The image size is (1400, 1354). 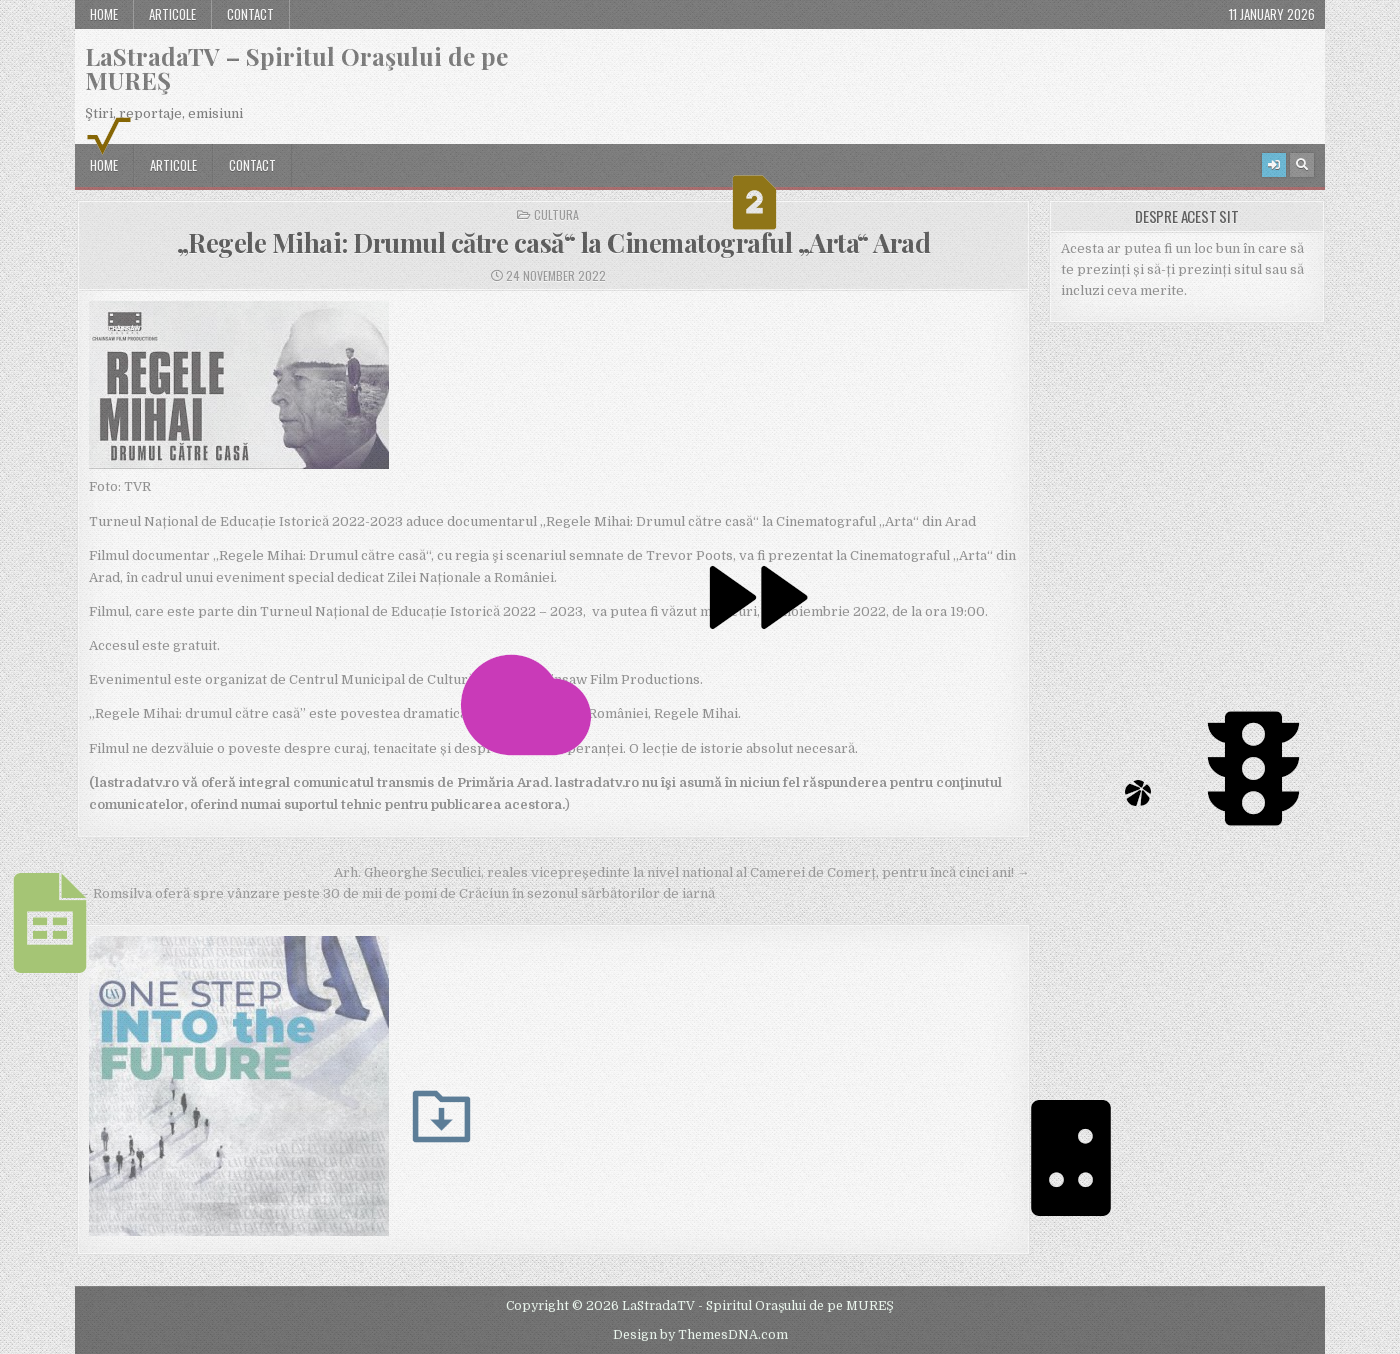 I want to click on indicates cloudy weather conditions, so click(x=526, y=702).